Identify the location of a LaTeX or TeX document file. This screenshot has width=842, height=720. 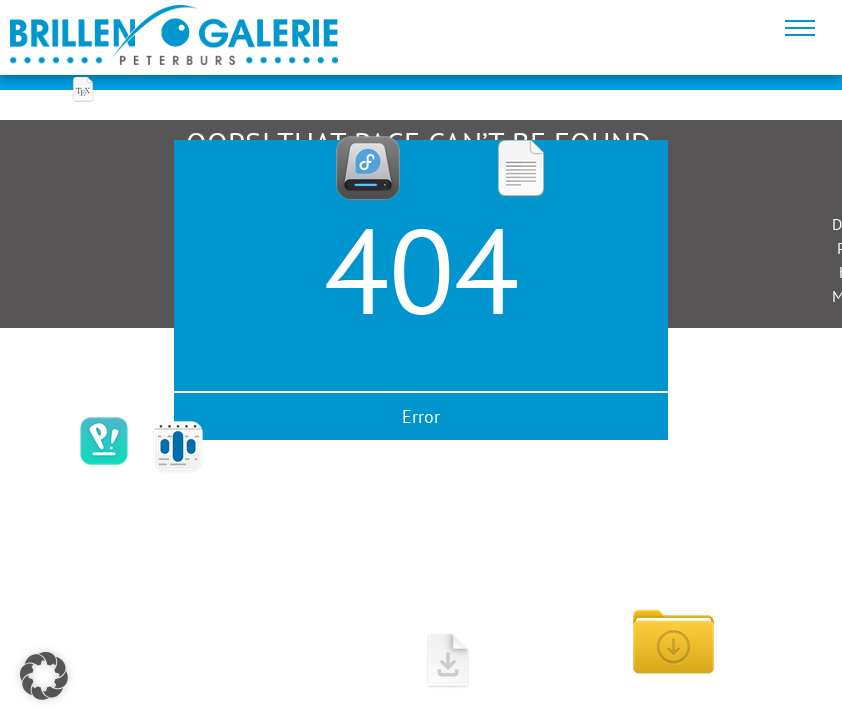
(83, 89).